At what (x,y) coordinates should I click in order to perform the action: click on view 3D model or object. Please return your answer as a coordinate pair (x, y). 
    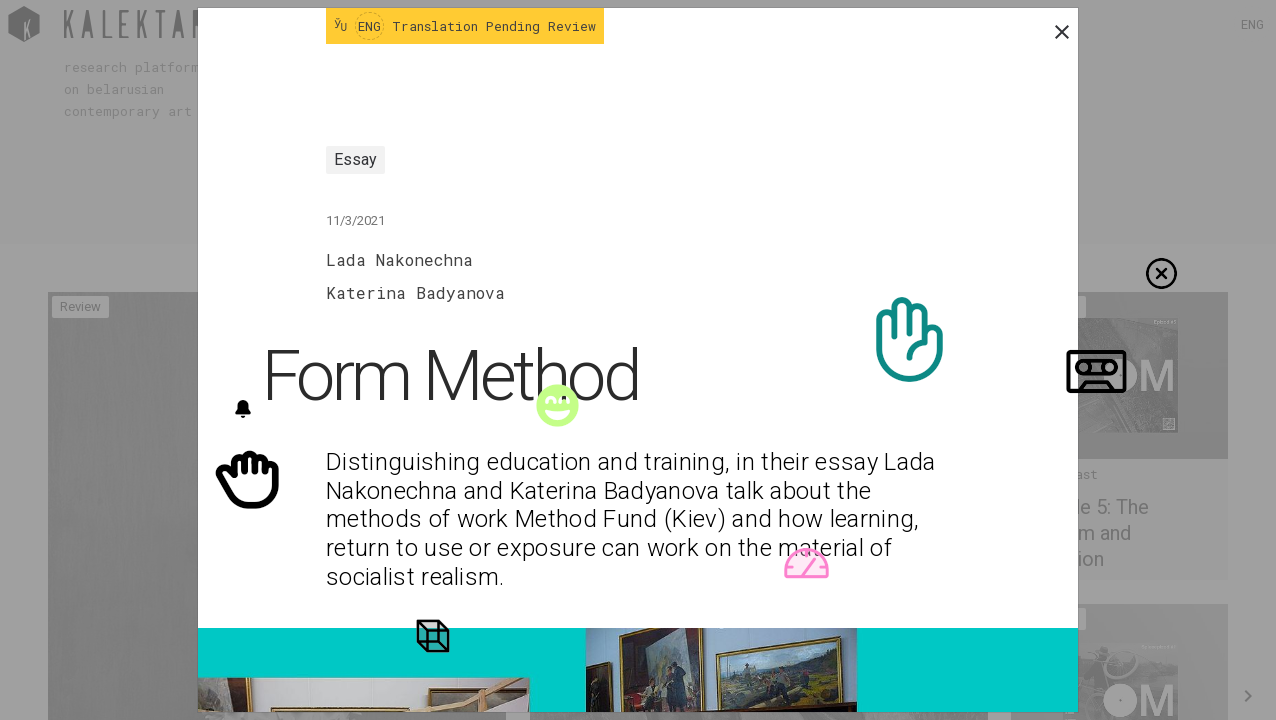
    Looking at the image, I should click on (433, 636).